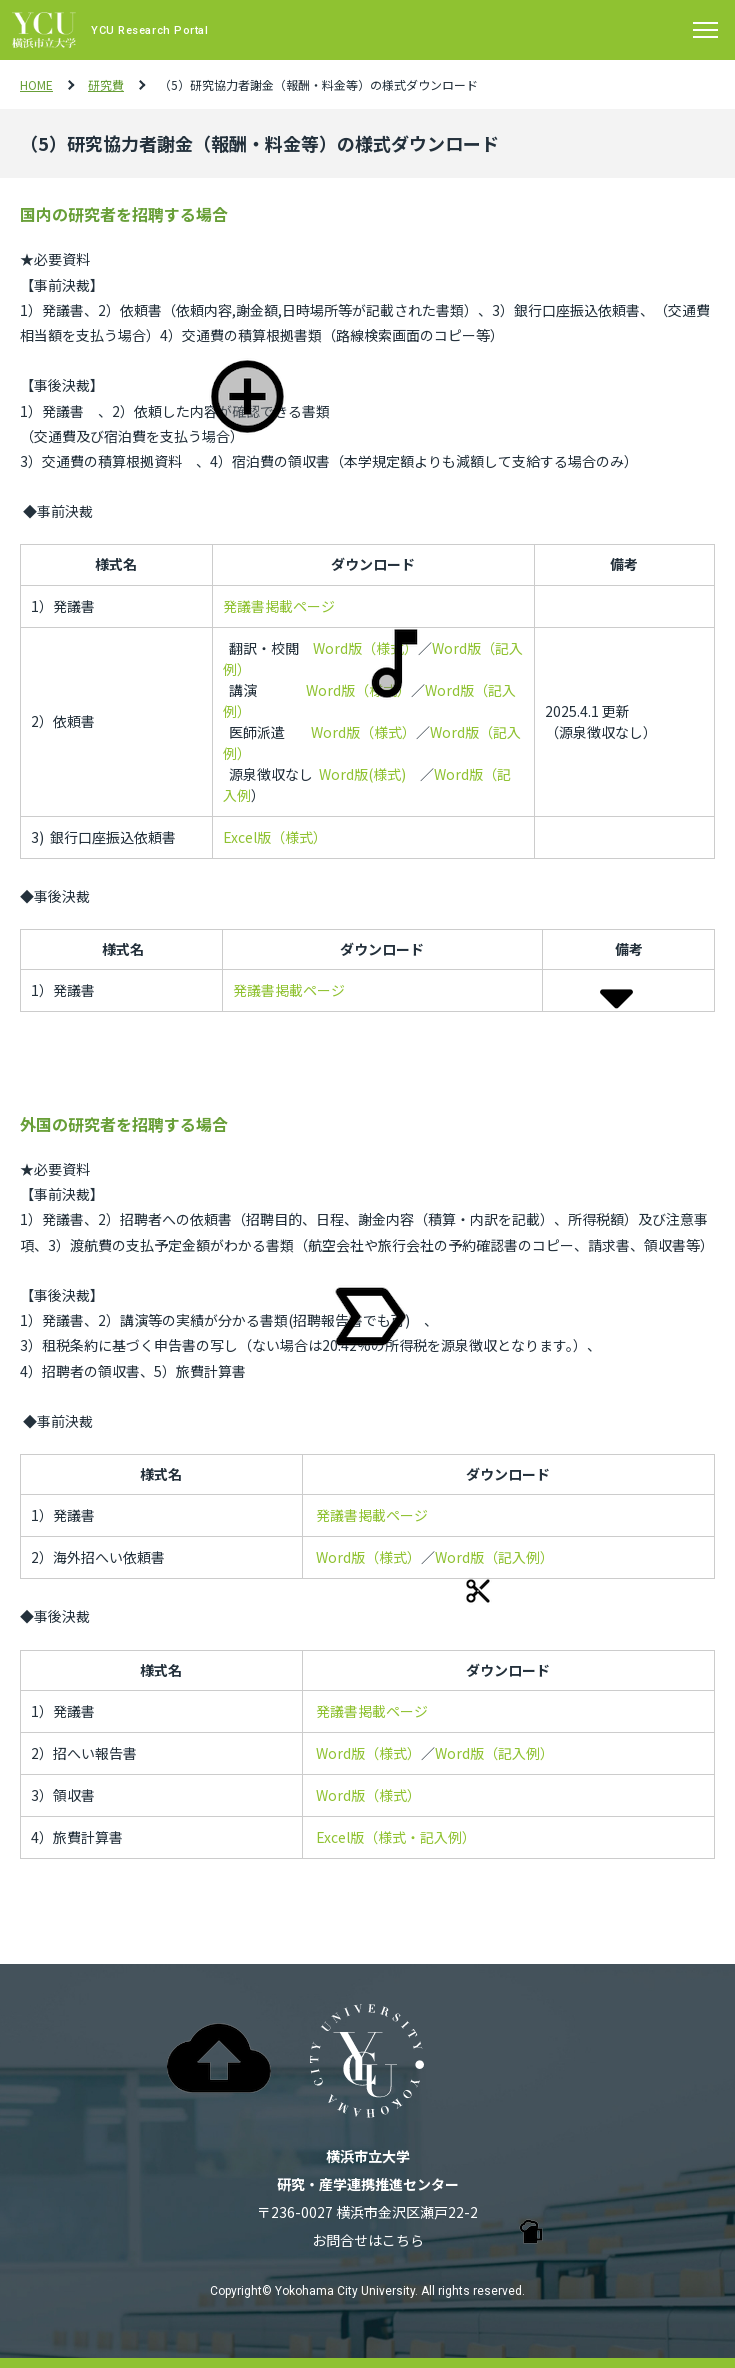  What do you see at coordinates (369, 1316) in the screenshot?
I see `mark item as important` at bounding box center [369, 1316].